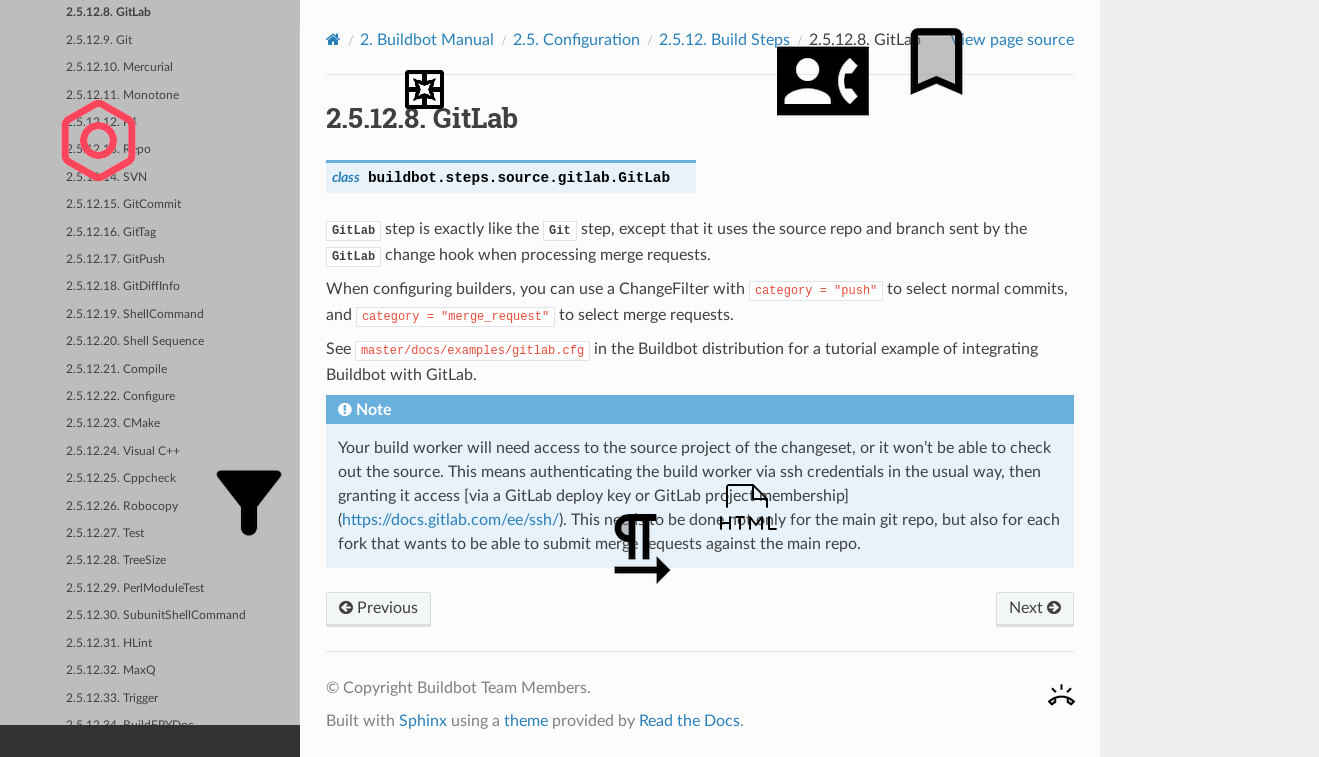 Image resolution: width=1319 pixels, height=757 pixels. What do you see at coordinates (1061, 695) in the screenshot?
I see `incoming call ringing` at bounding box center [1061, 695].